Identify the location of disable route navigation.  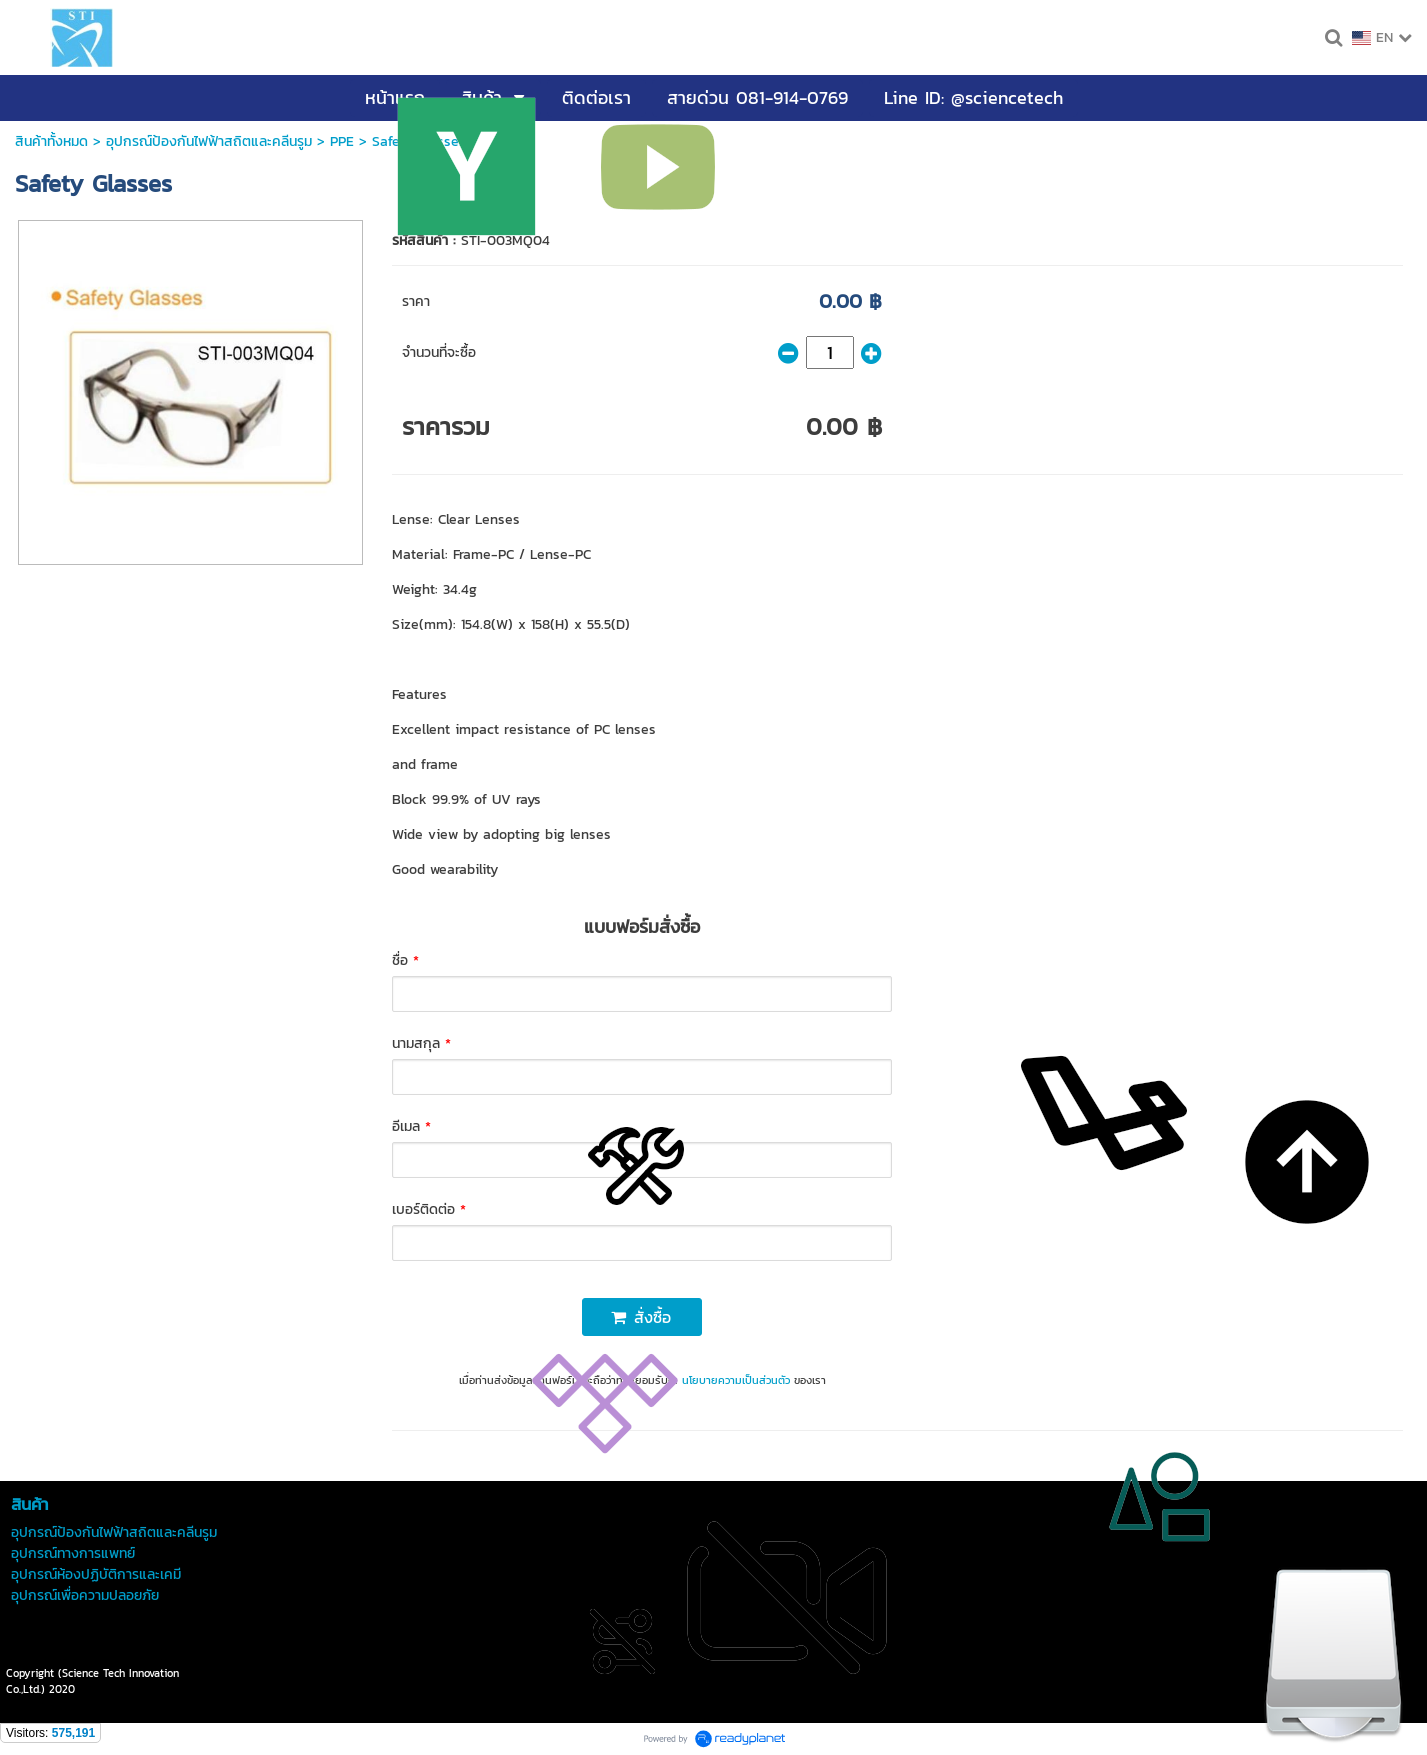
(622, 1641).